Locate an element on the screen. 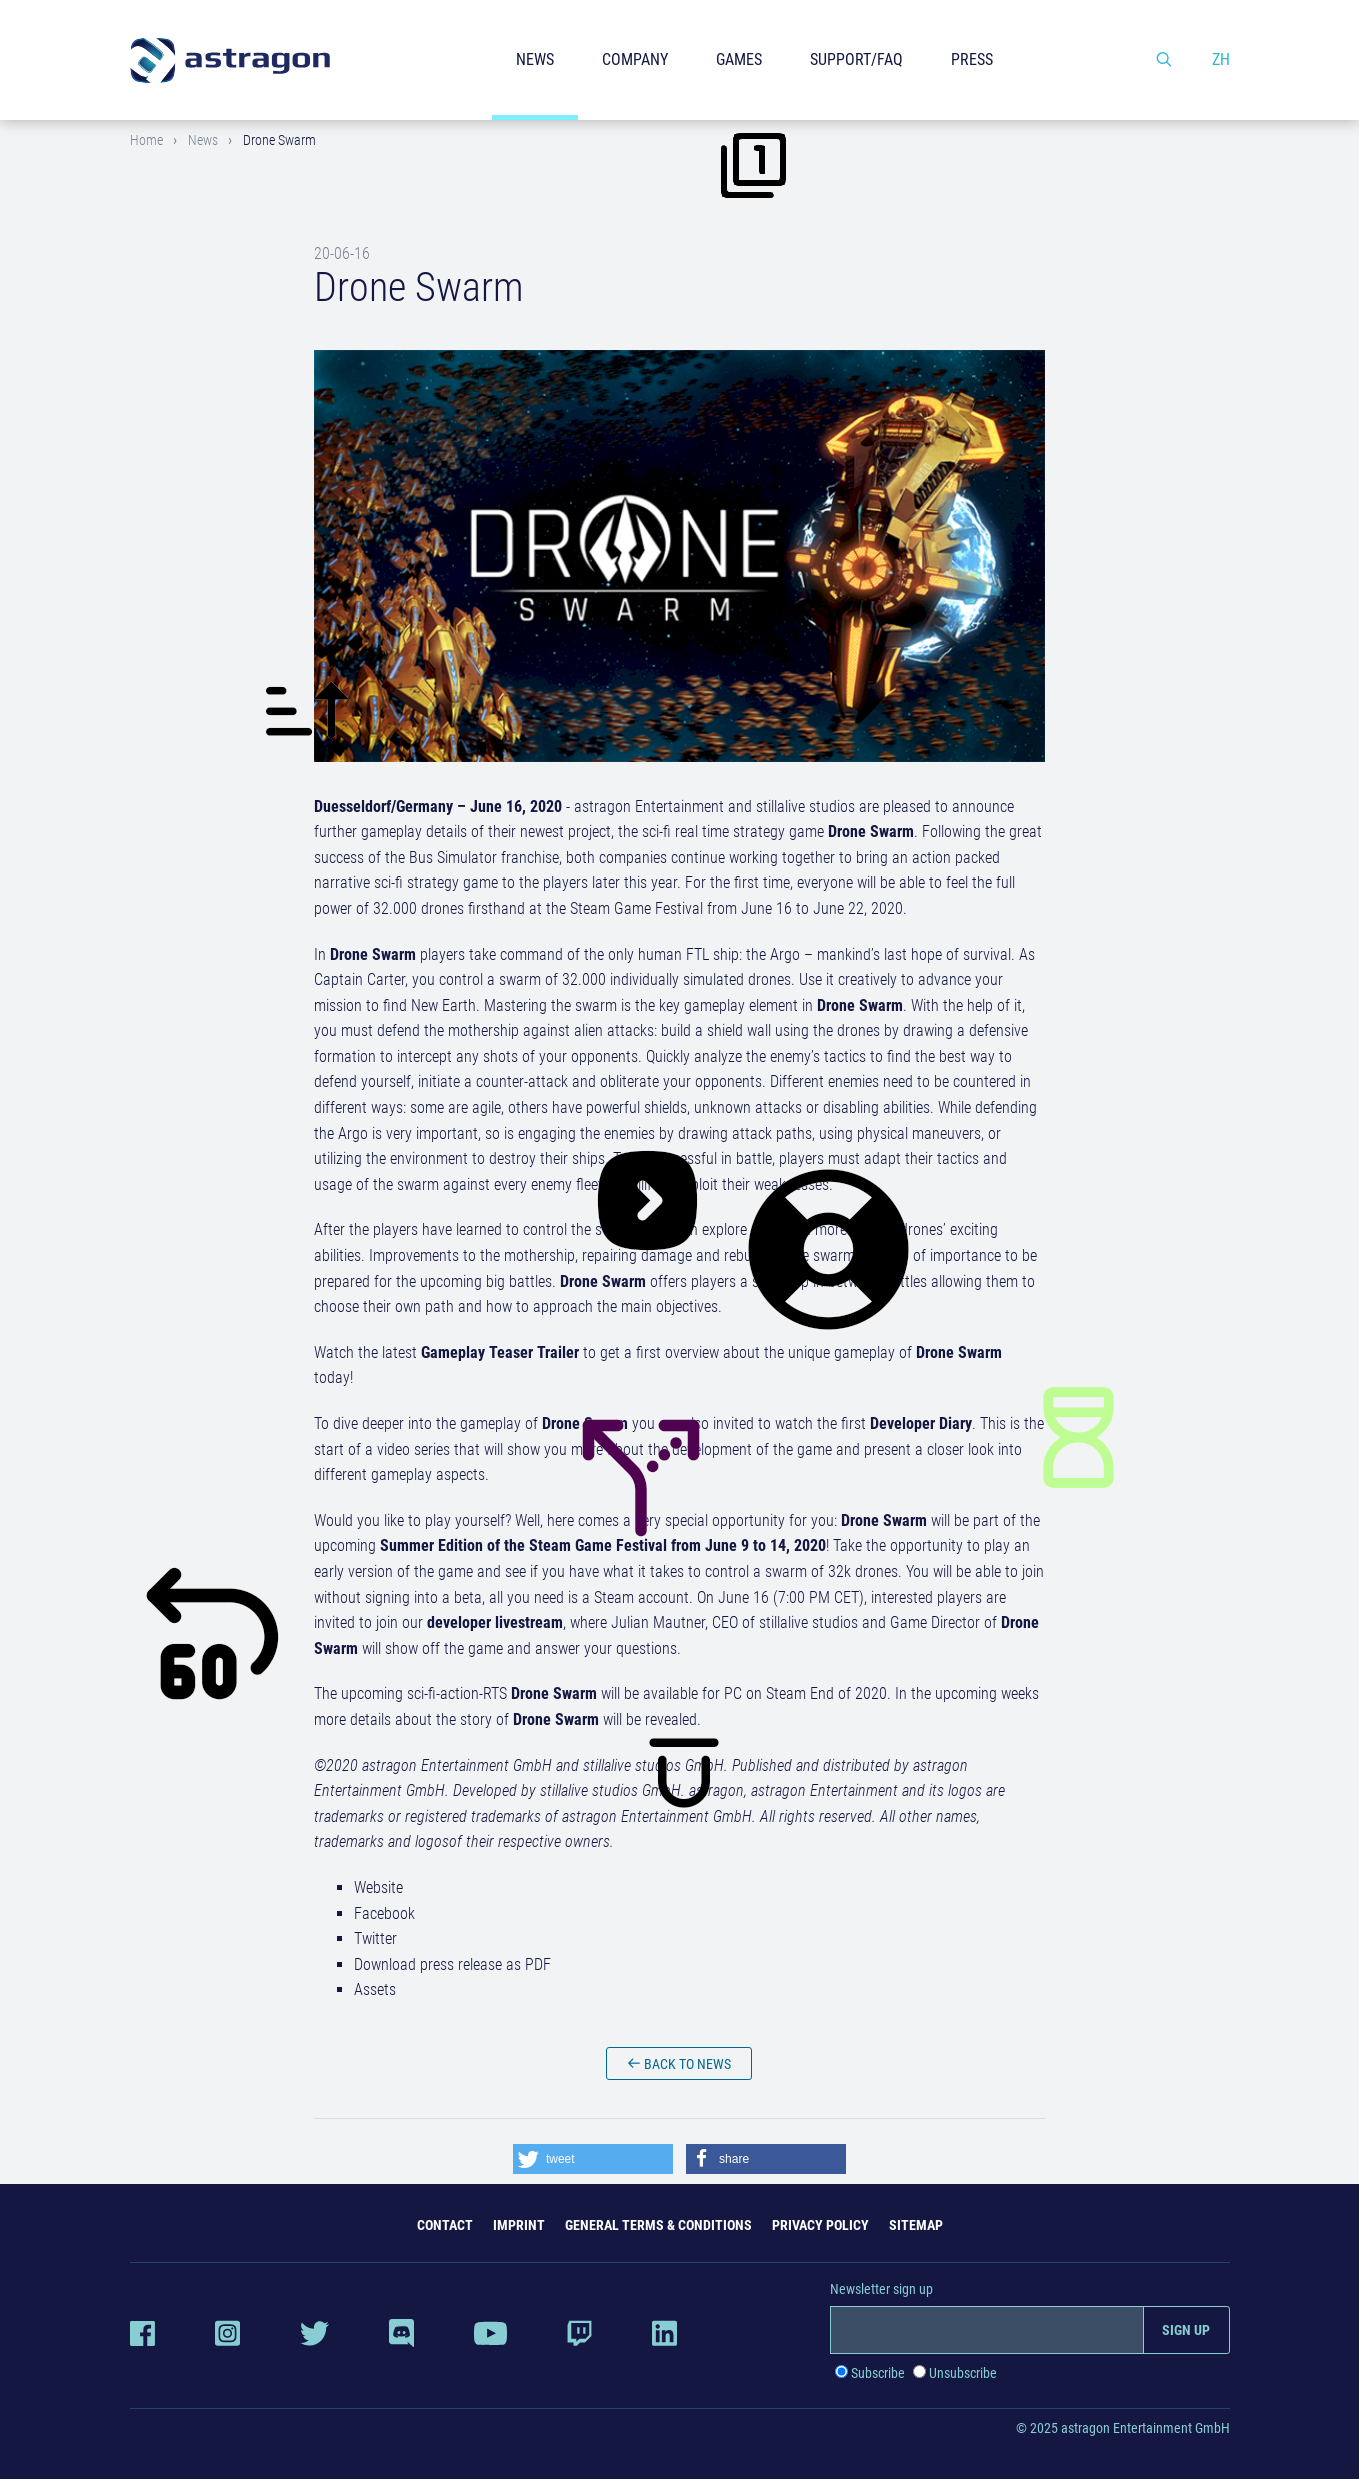 Image resolution: width=1359 pixels, height=2479 pixels. go to next item or step is located at coordinates (647, 1200).